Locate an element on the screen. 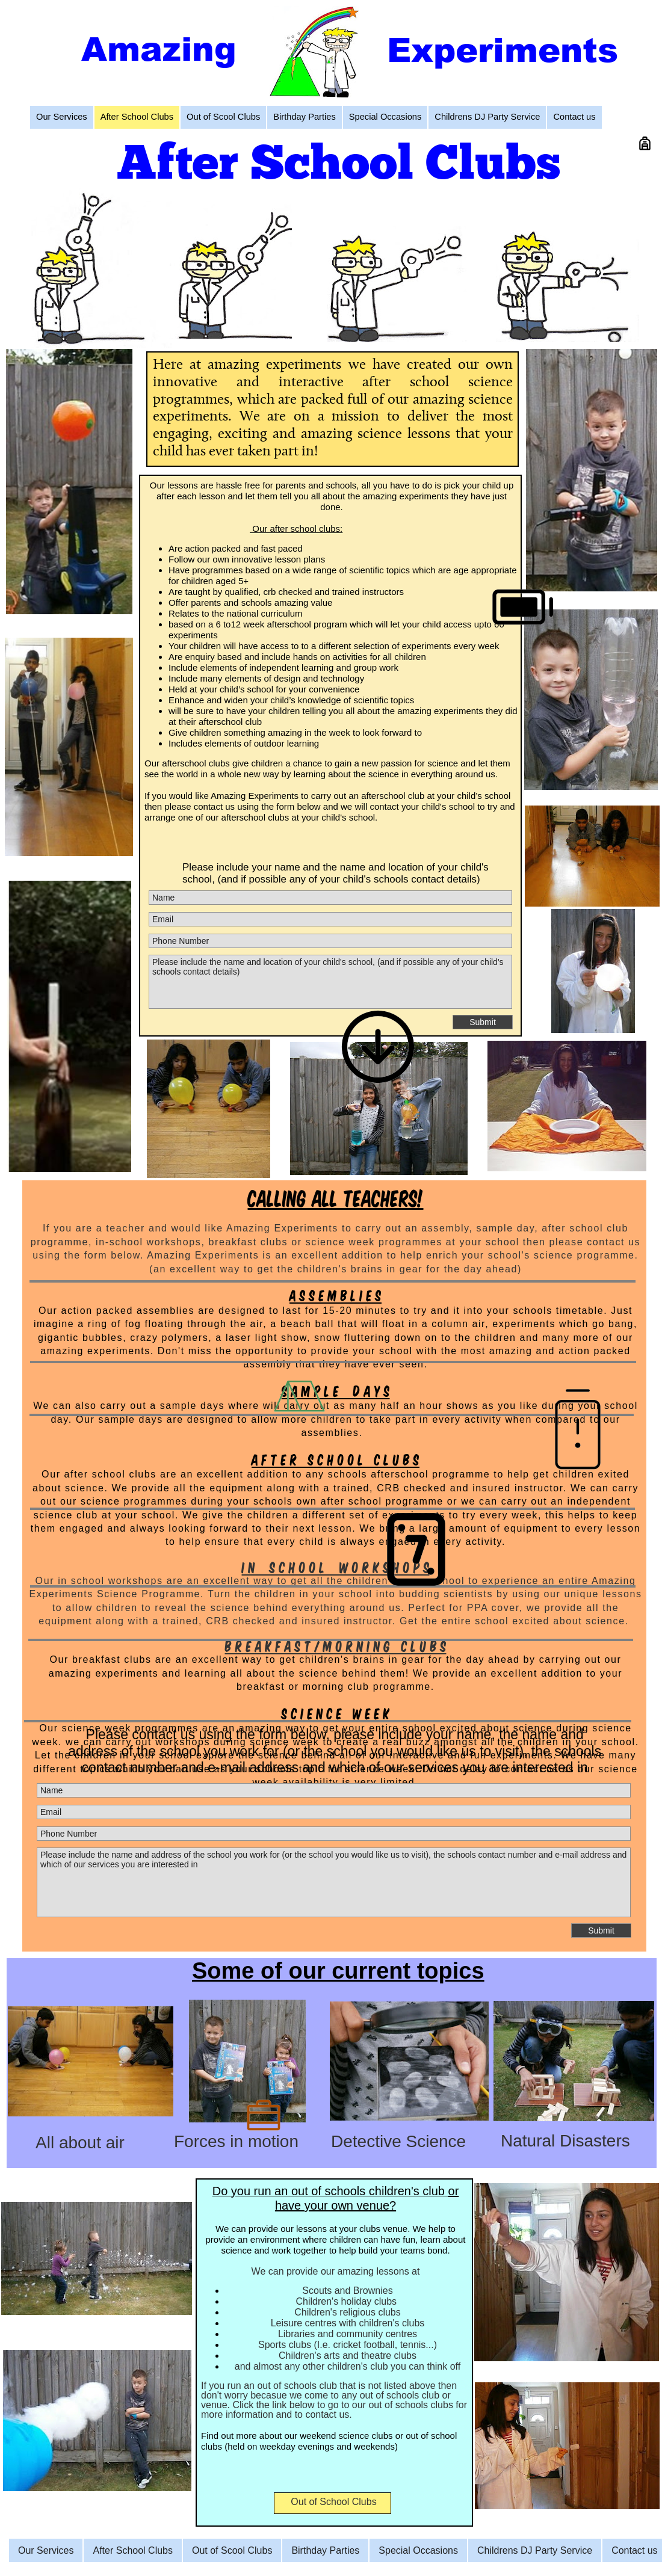 The image size is (662, 2576). access camping or outdoor activity options is located at coordinates (299, 1397).